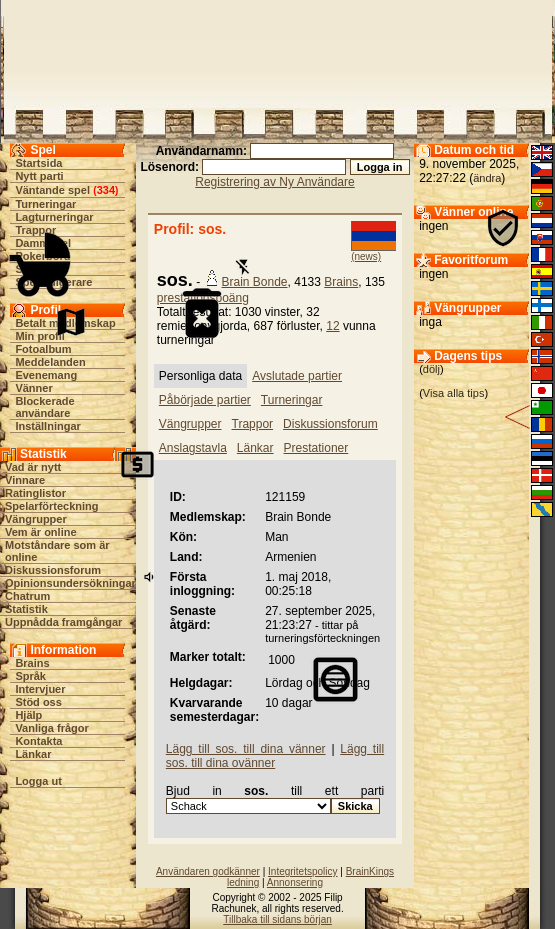 This screenshot has height=929, width=555. What do you see at coordinates (243, 267) in the screenshot?
I see `disable camera flash` at bounding box center [243, 267].